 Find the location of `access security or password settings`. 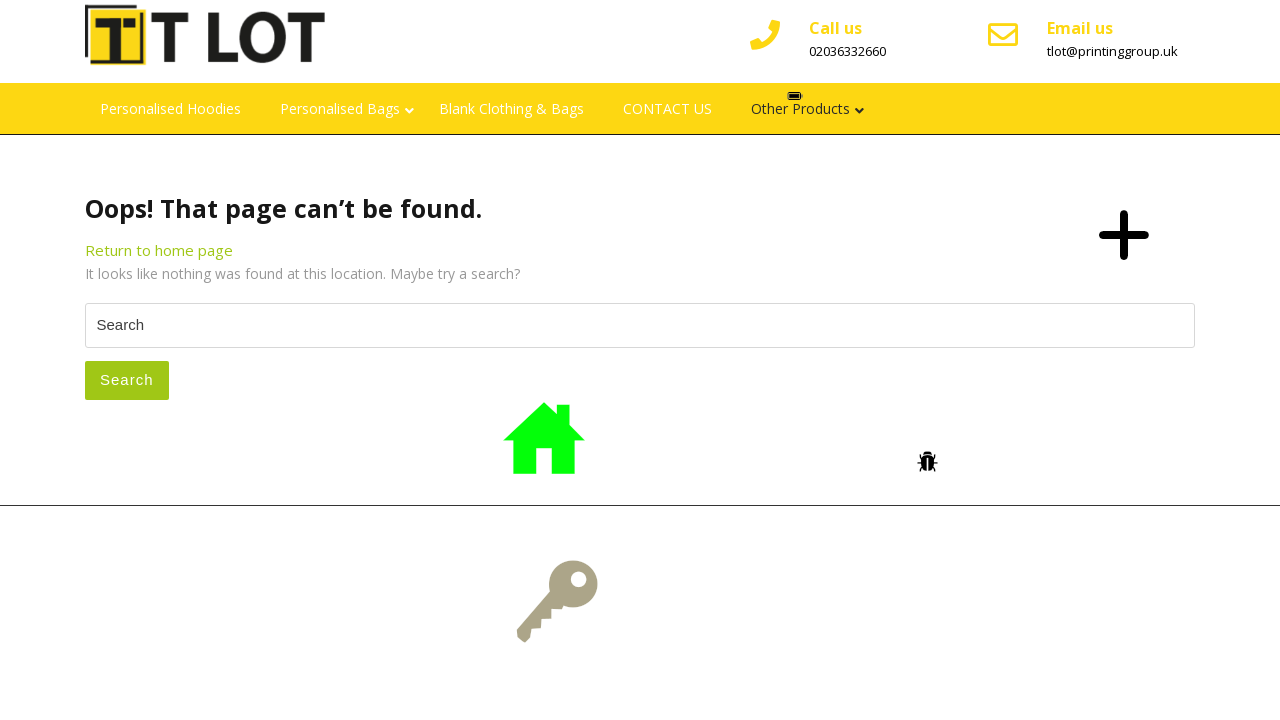

access security or password settings is located at coordinates (556, 601).